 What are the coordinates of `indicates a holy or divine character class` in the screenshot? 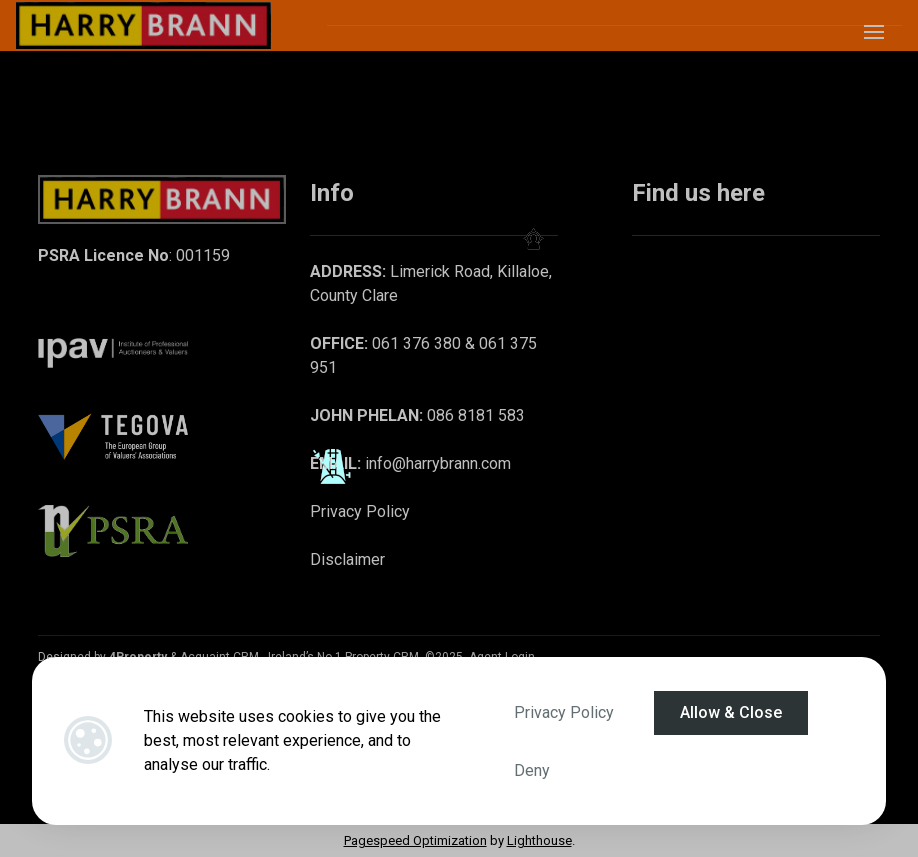 It's located at (533, 238).